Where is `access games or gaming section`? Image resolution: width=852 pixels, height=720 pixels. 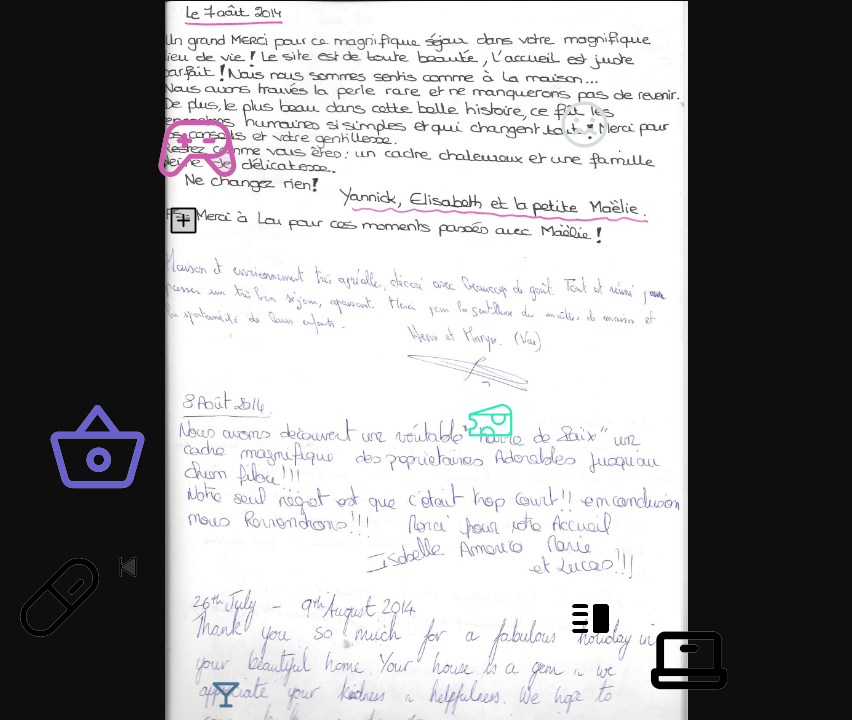 access games or gaming section is located at coordinates (197, 148).